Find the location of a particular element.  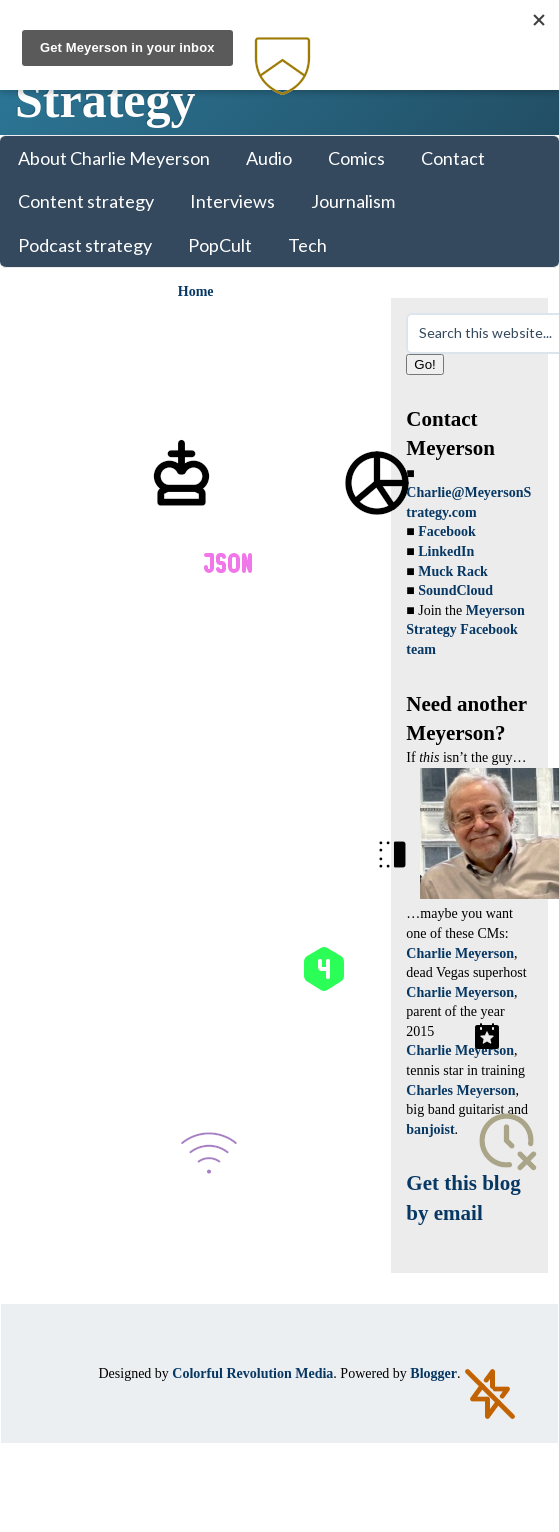

view or edit JSON data is located at coordinates (228, 563).